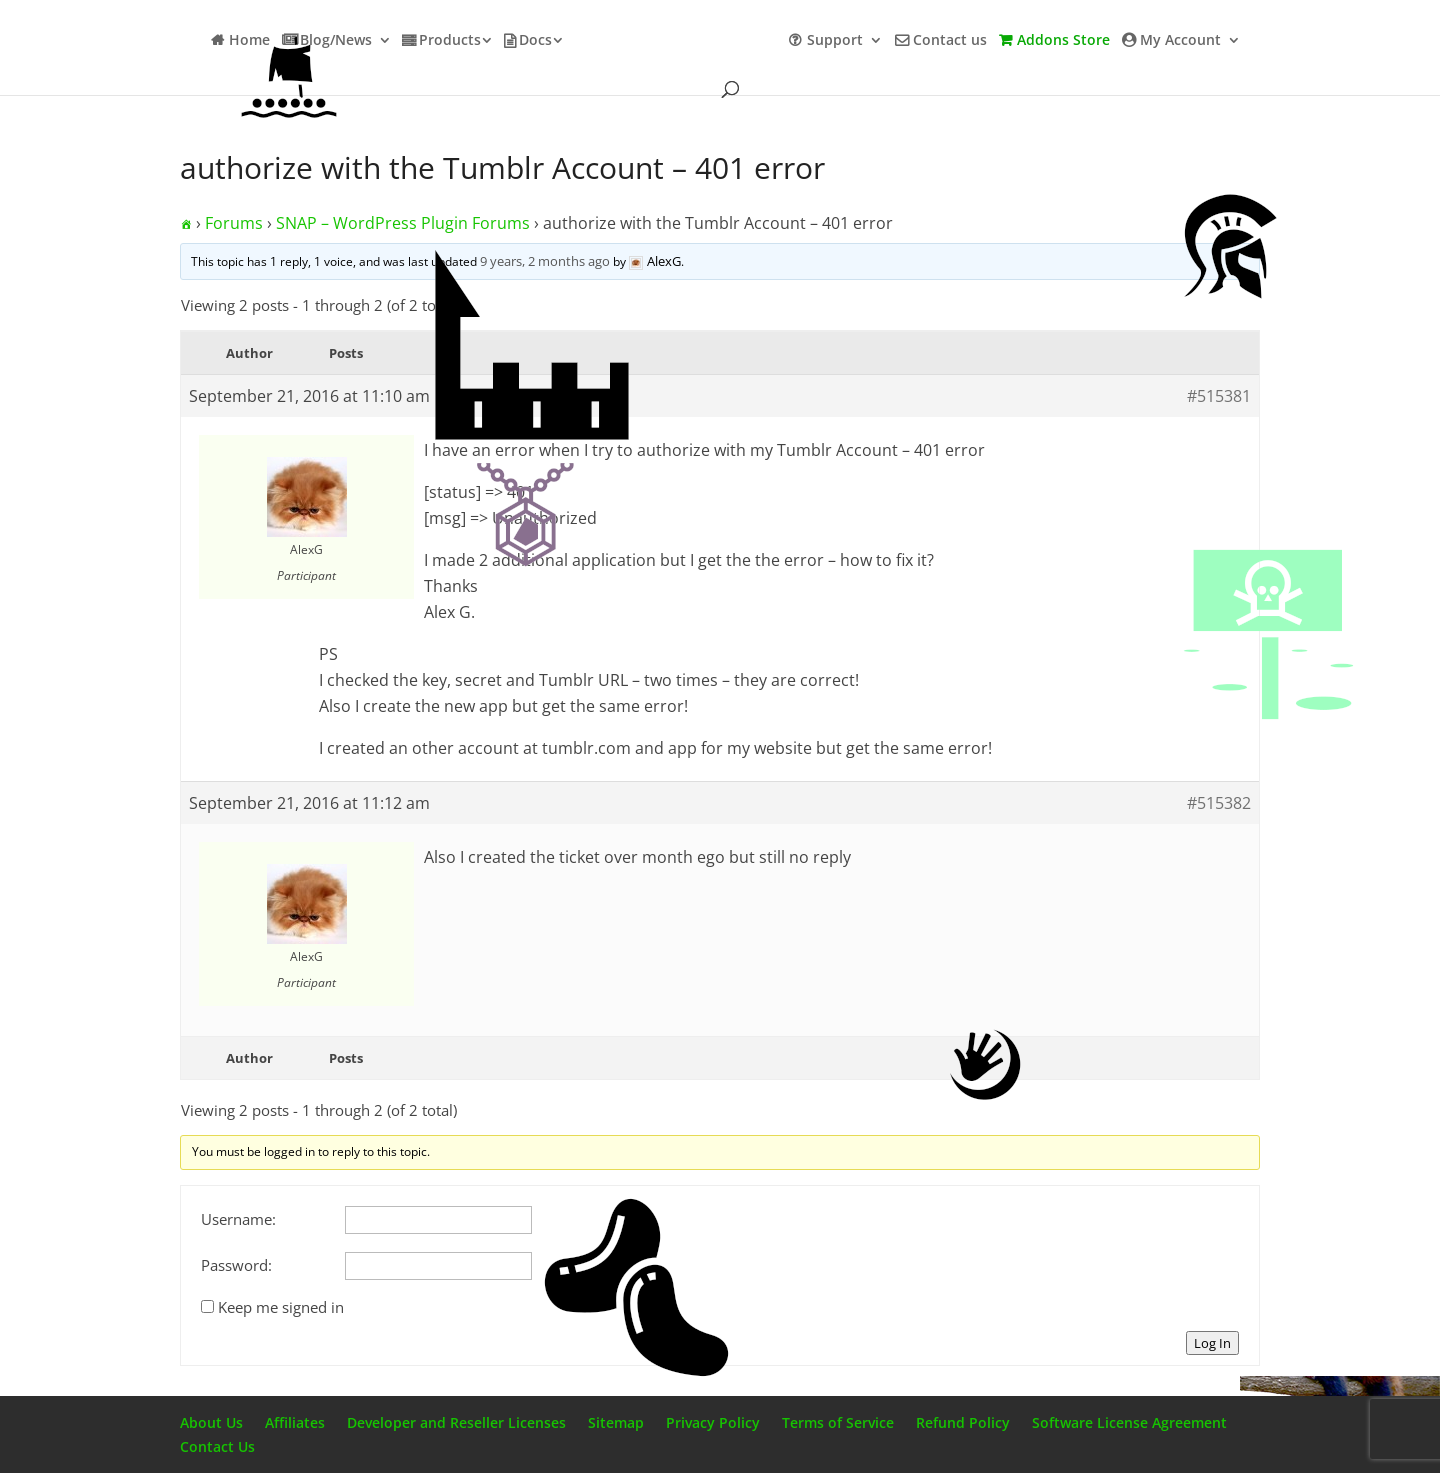 This screenshot has width=1440, height=1473. I want to click on indicates a hazardous or danger zone in gameplay, so click(1268, 634).